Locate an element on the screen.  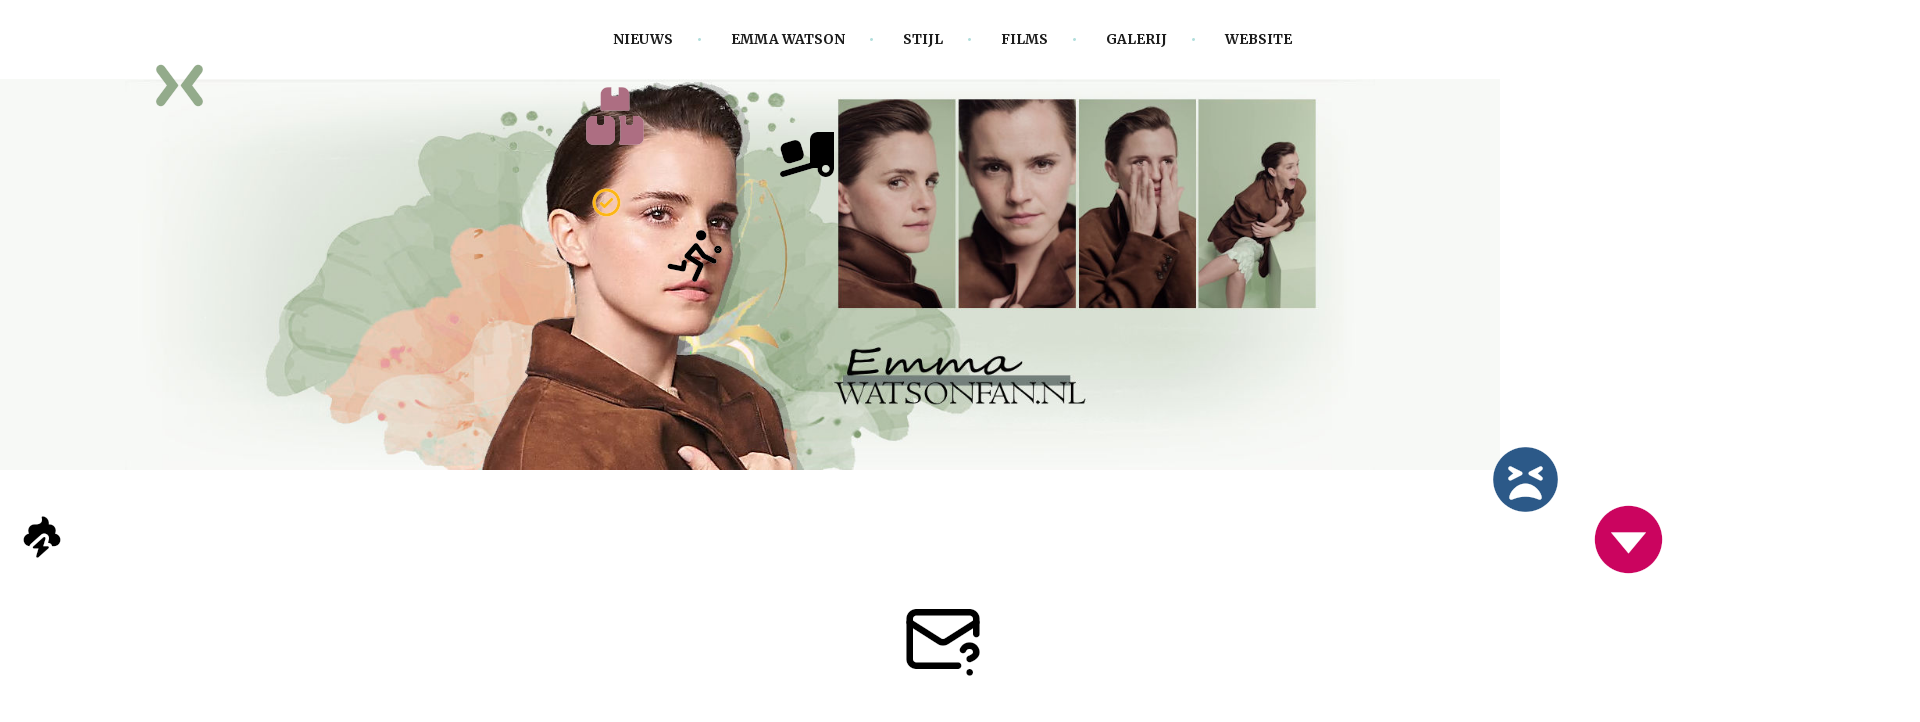
expand dropdown menu or content is located at coordinates (1628, 539).